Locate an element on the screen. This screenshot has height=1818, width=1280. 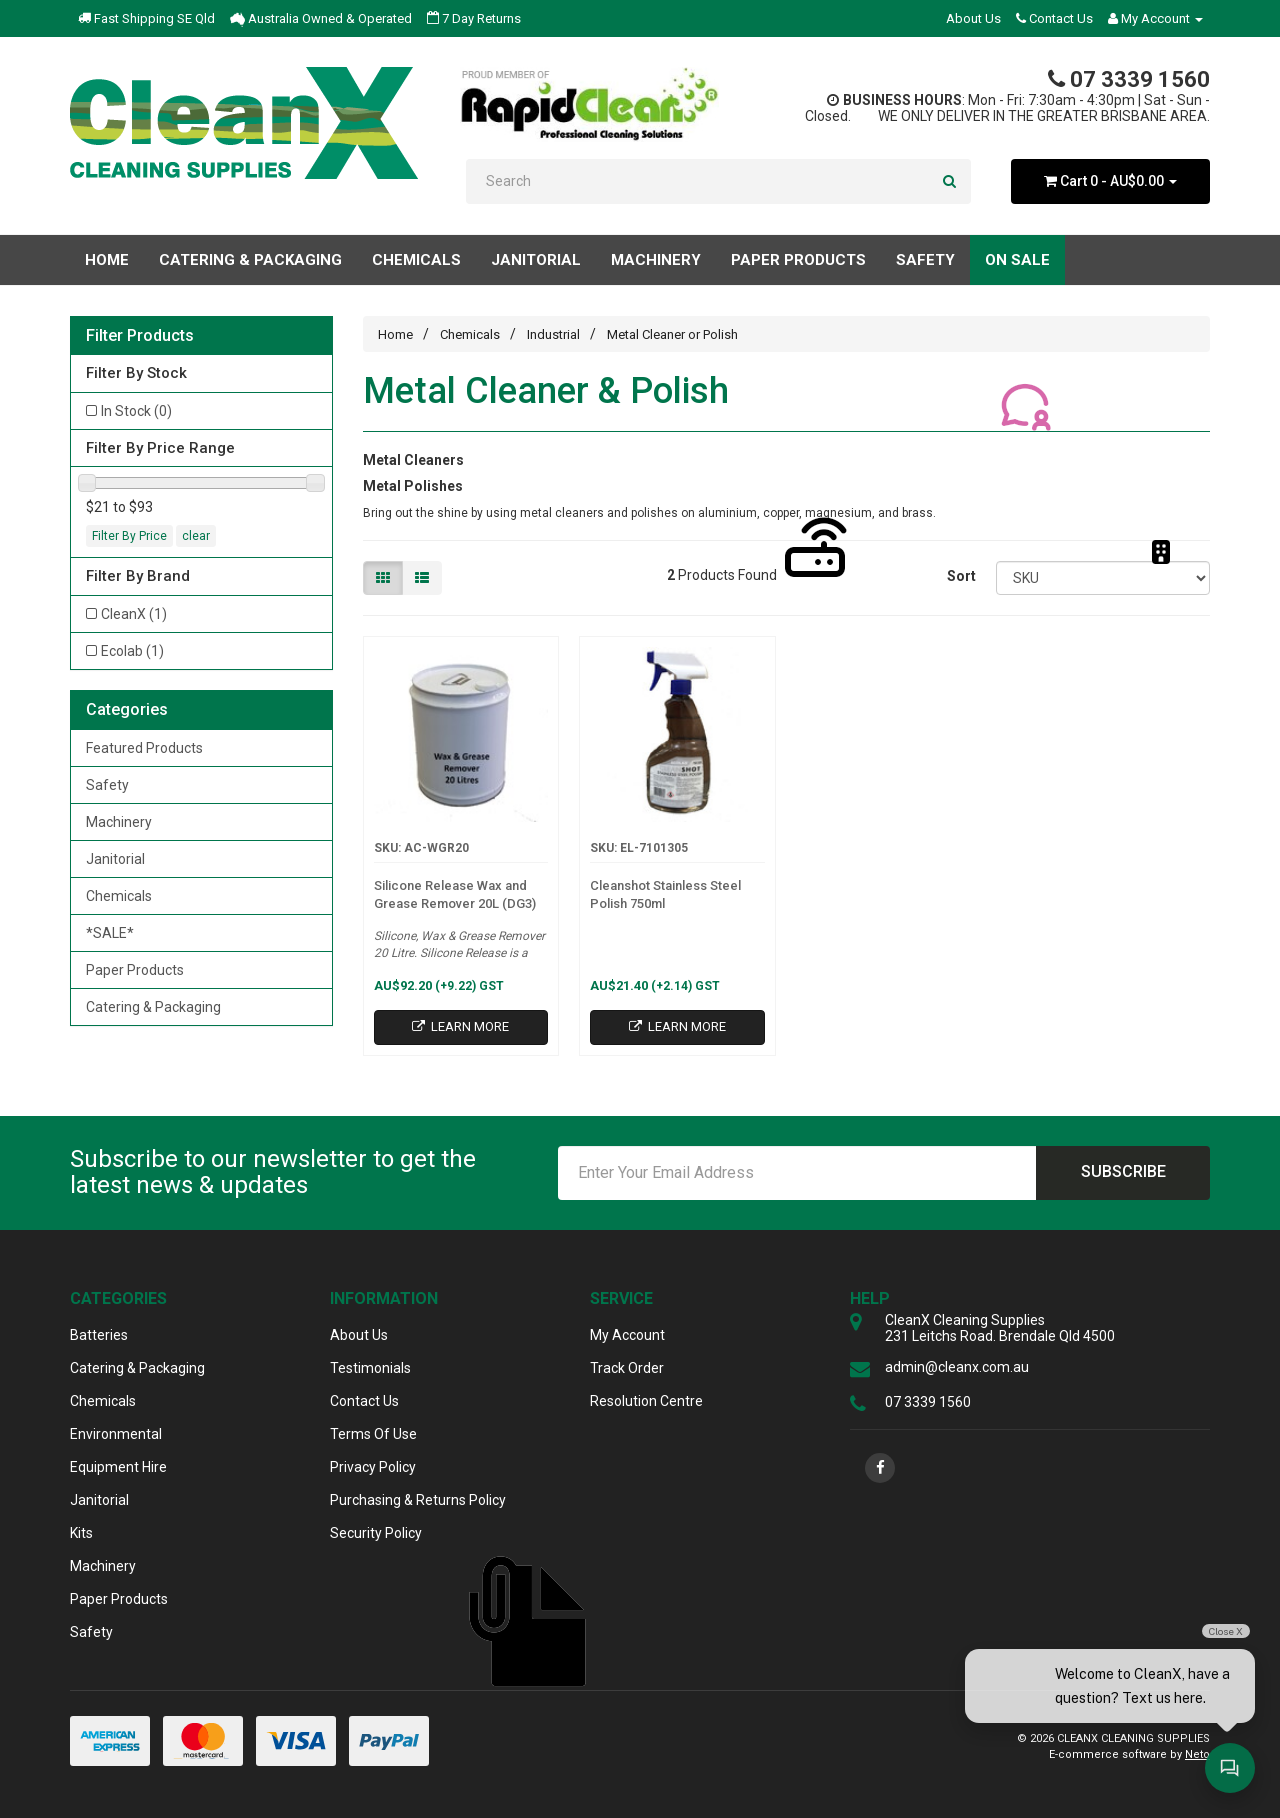
access router or network settings is located at coordinates (815, 547).